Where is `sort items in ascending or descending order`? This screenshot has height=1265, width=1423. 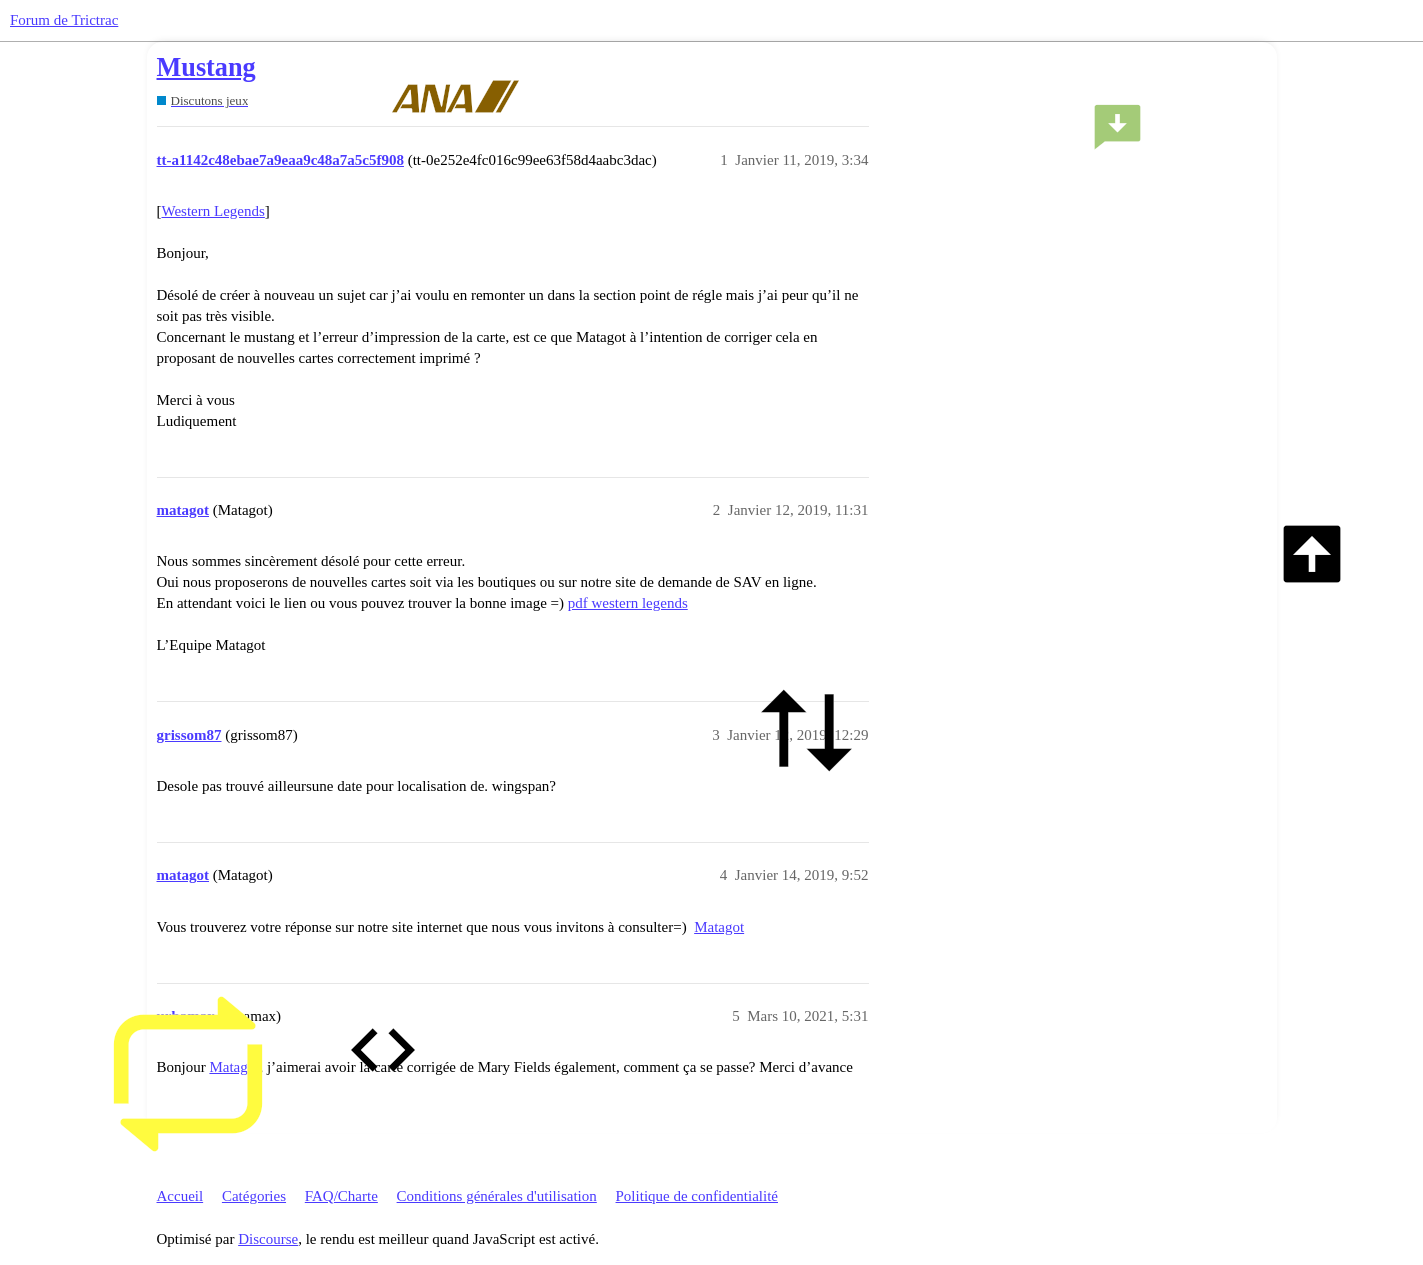
sort items in ascending or descending order is located at coordinates (806, 730).